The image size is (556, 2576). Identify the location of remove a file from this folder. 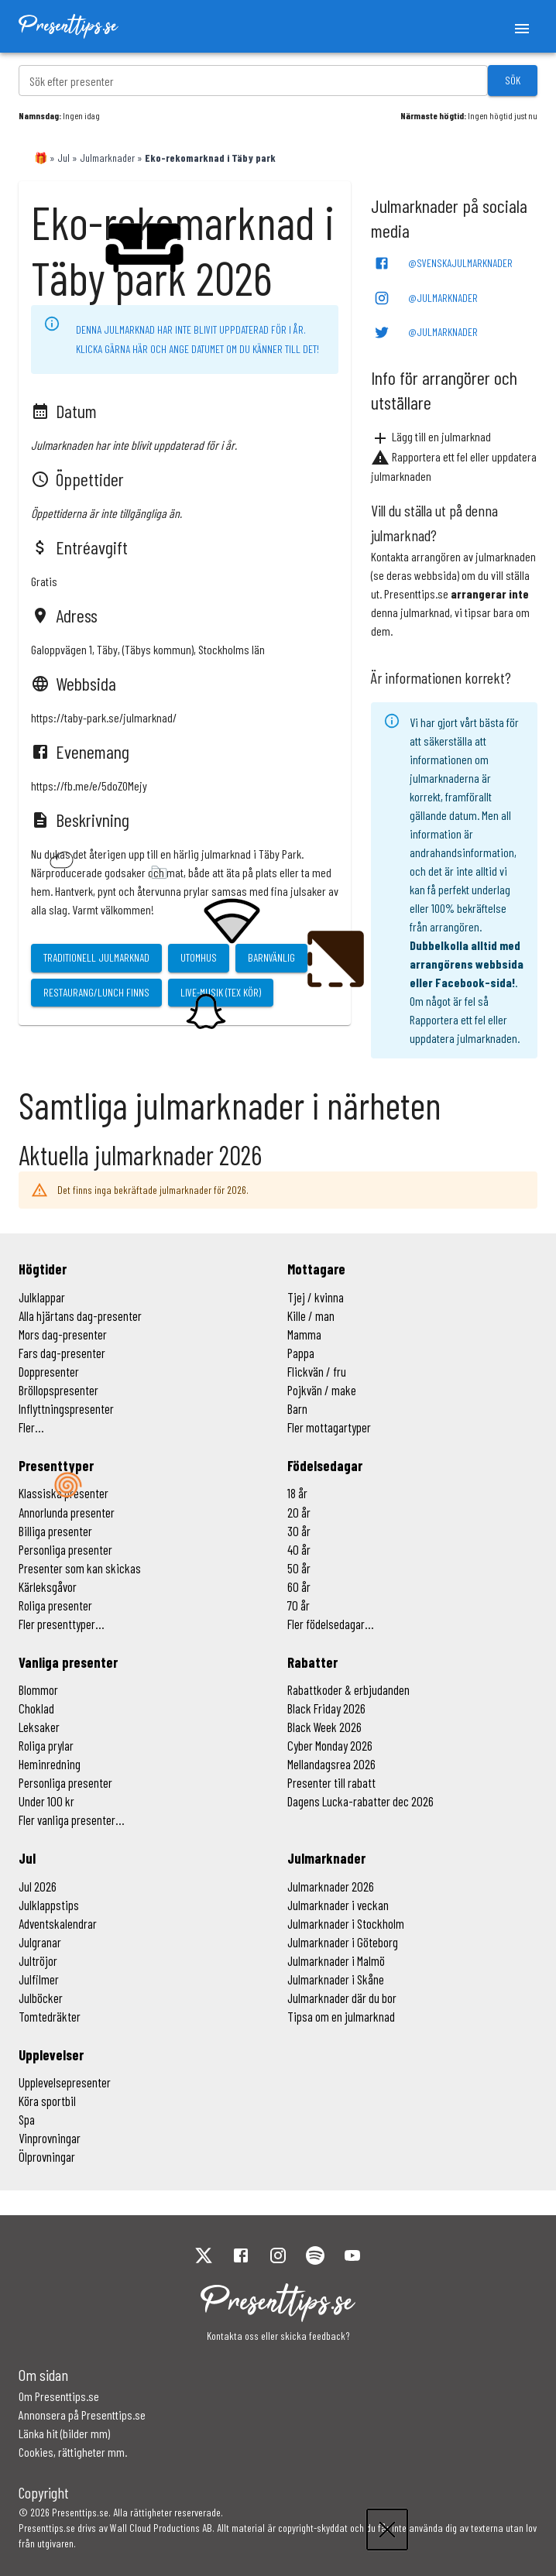
(159, 872).